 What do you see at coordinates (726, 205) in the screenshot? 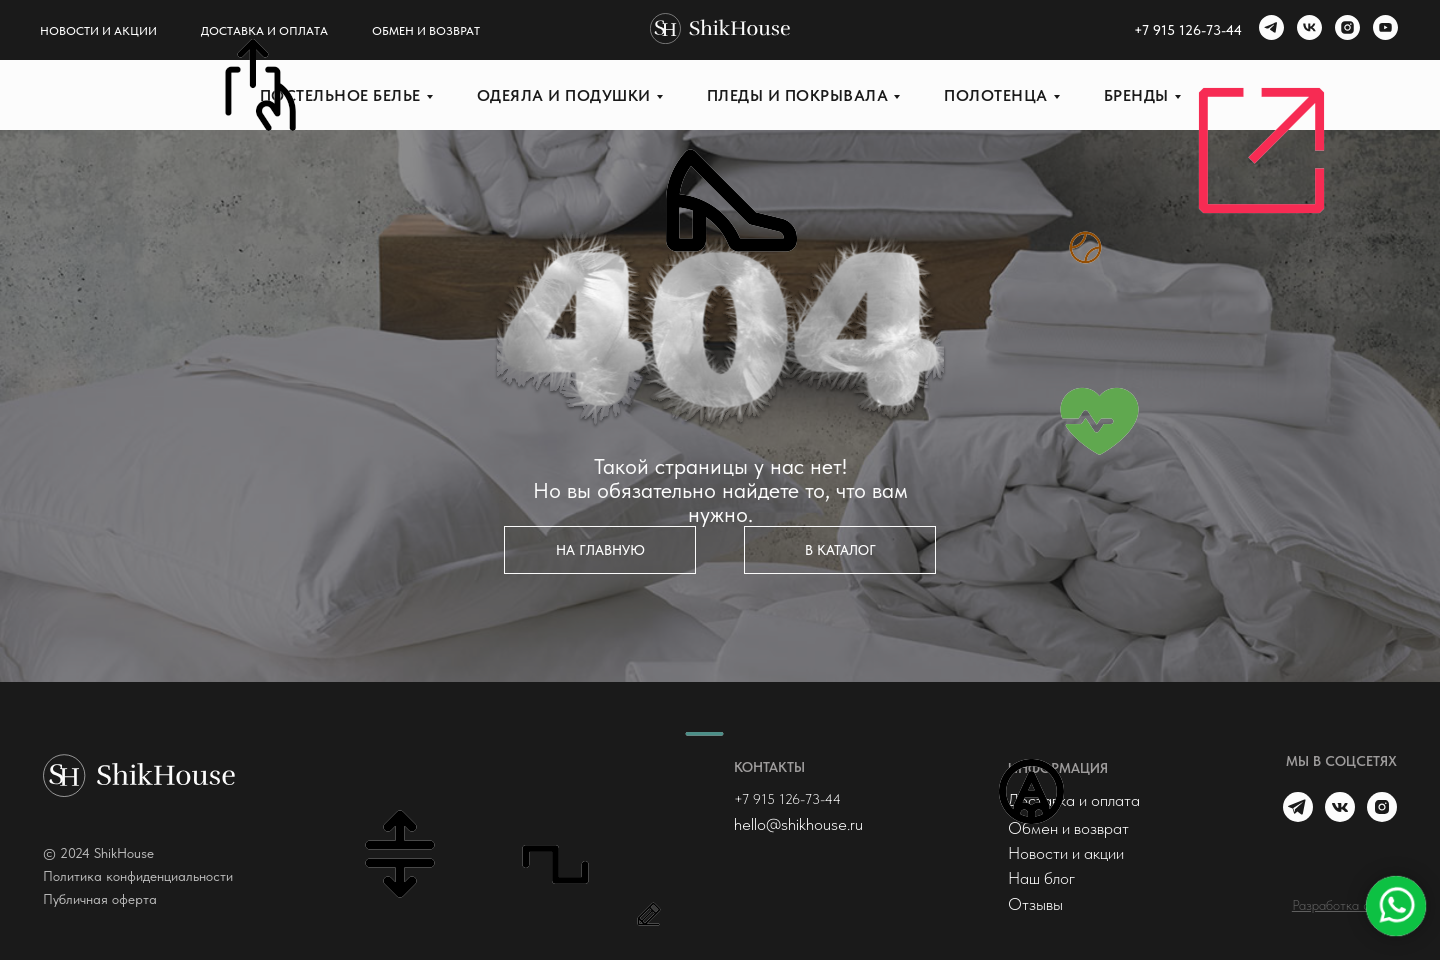
I see `browse women's shoes or footwear` at bounding box center [726, 205].